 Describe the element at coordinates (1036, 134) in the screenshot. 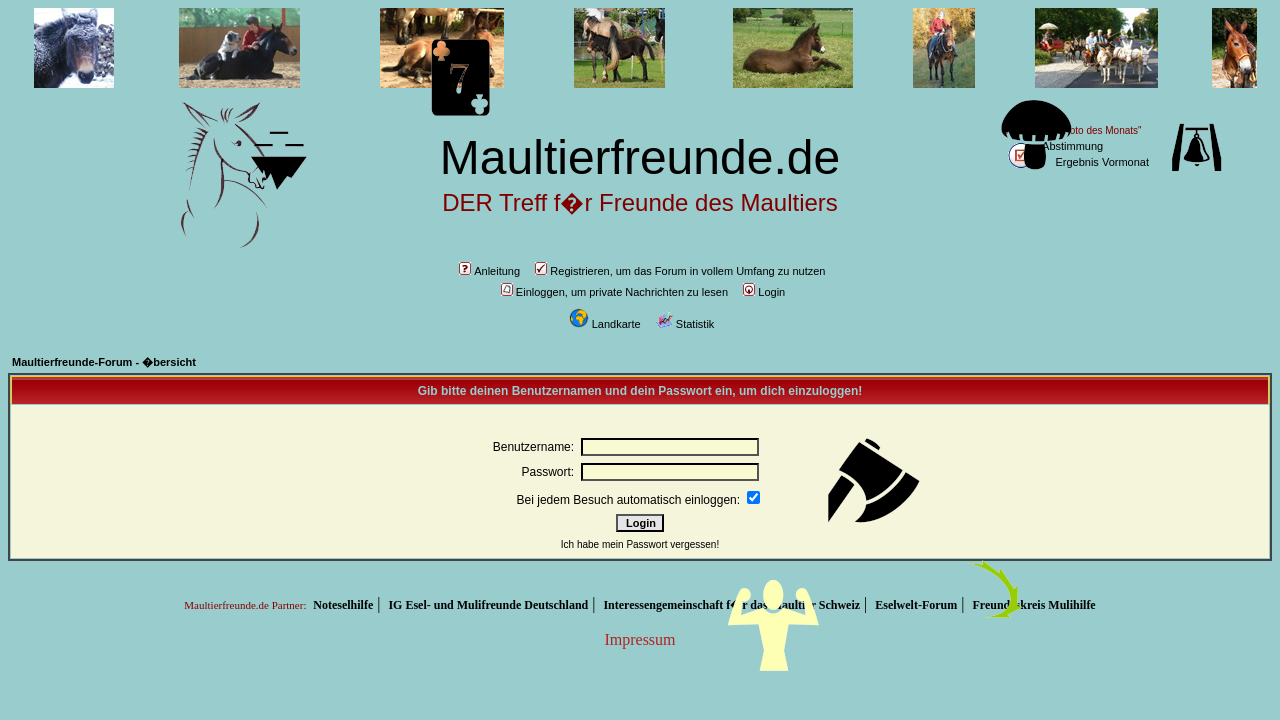

I see `mushroom power-up or collectible item` at that location.